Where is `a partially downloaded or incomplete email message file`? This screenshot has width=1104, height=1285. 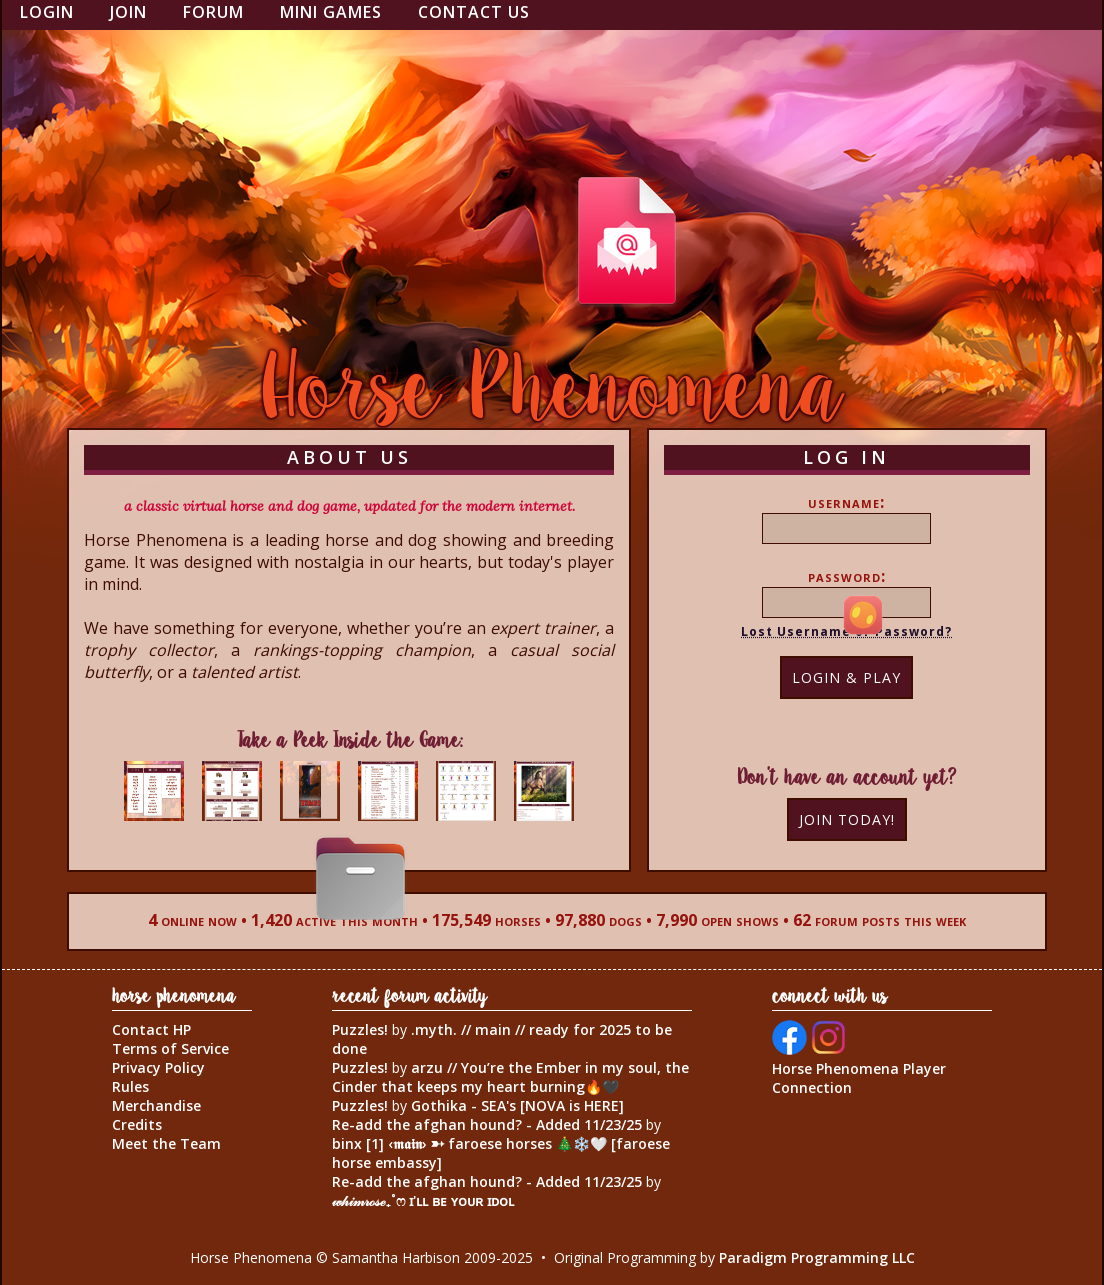 a partially downloaded or incomplete email message file is located at coordinates (627, 243).